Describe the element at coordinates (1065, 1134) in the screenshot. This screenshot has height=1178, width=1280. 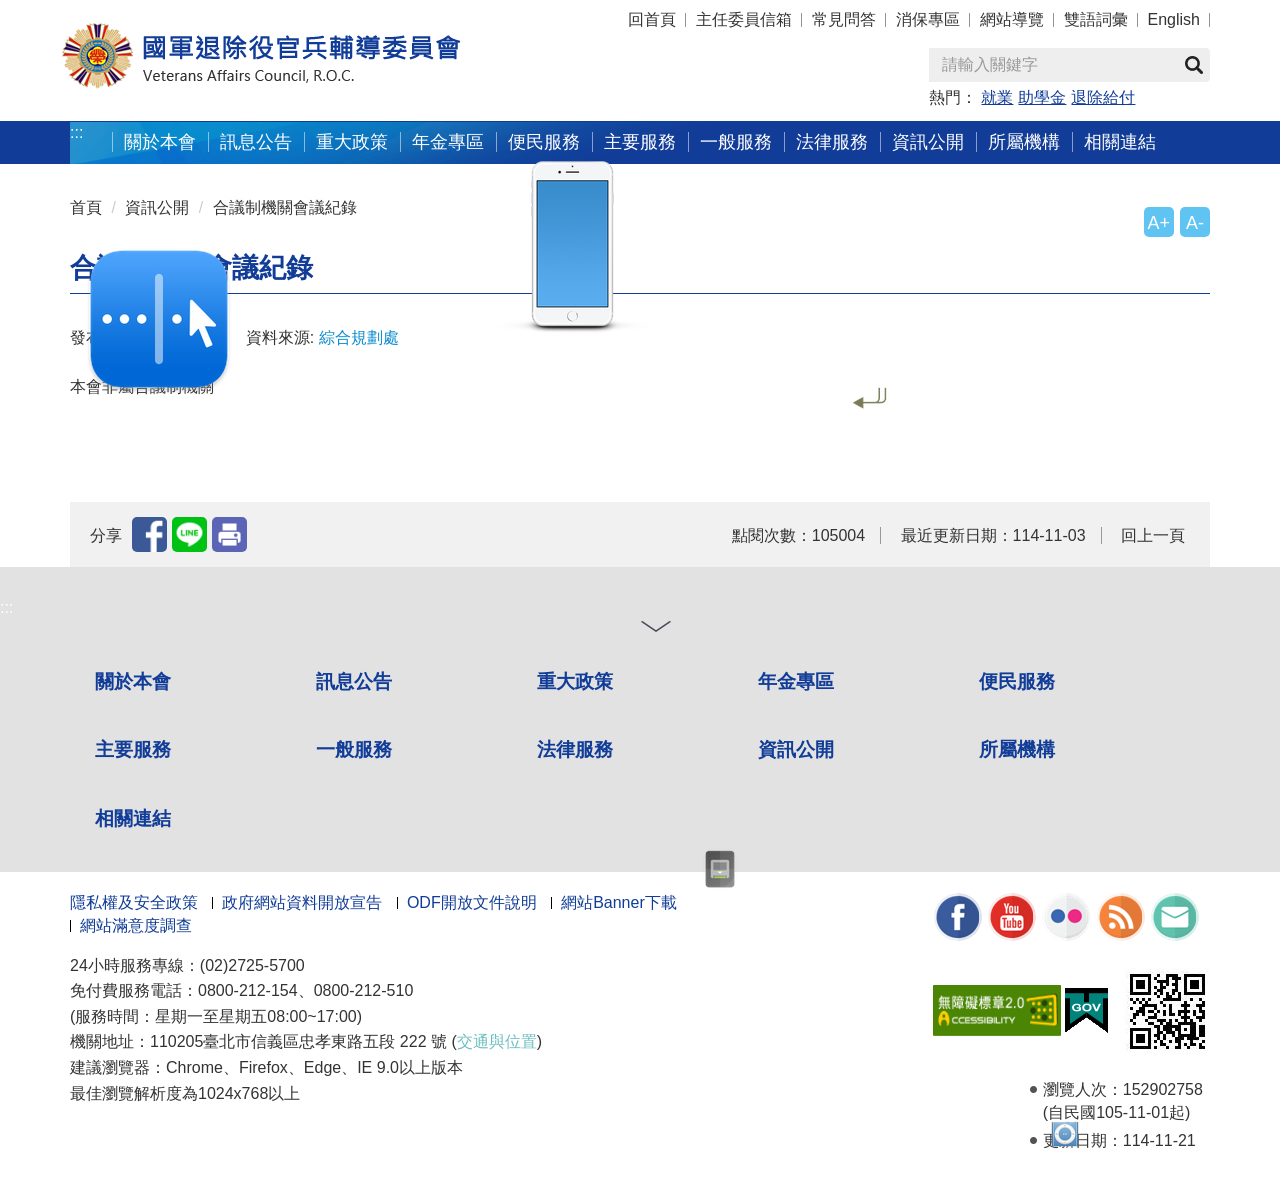
I see `iPod shuffle device connected` at that location.